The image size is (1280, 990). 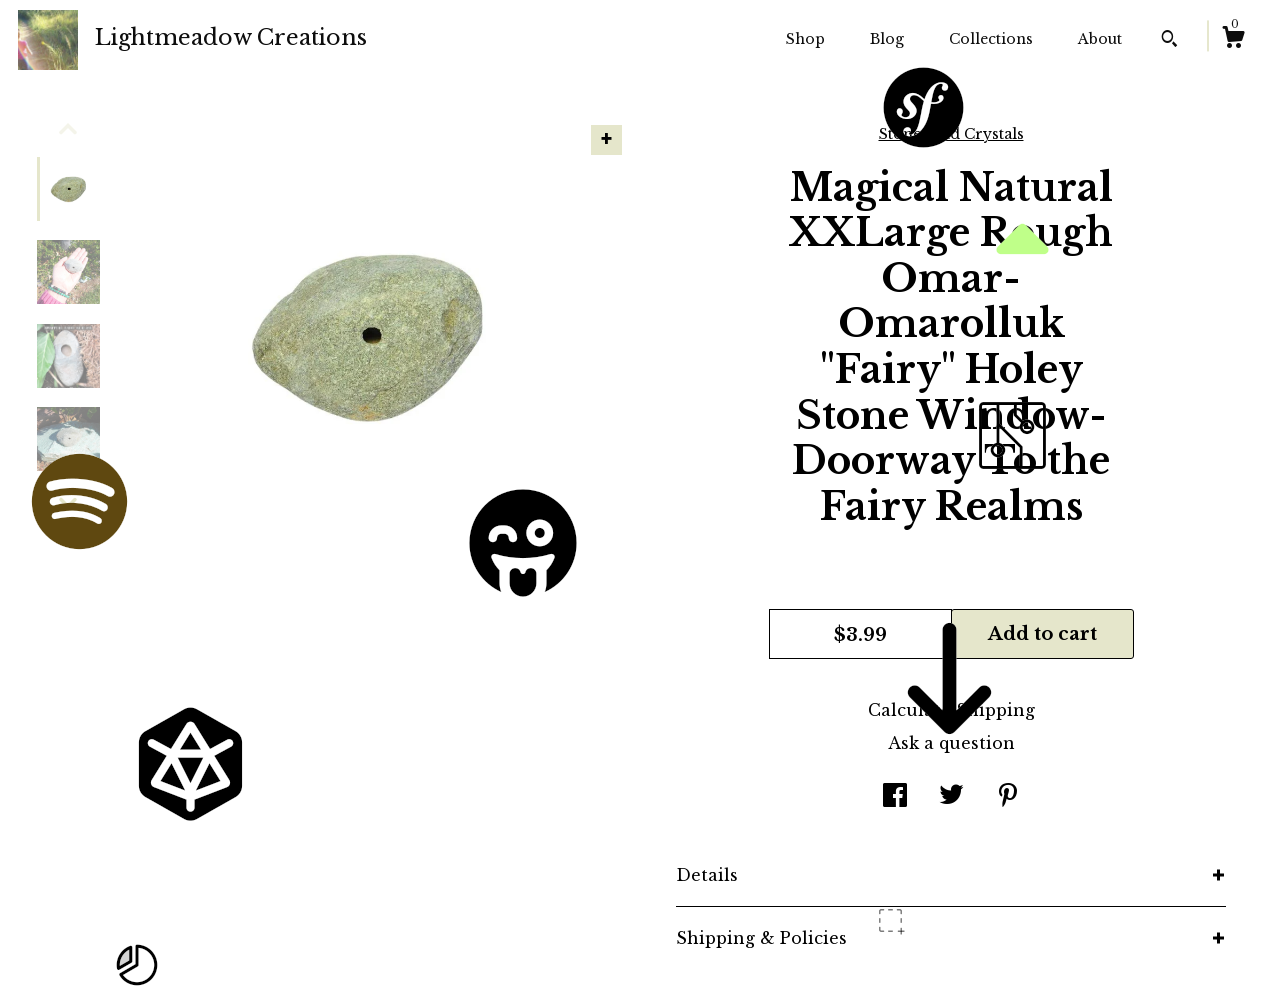 I want to click on insert a playful or silly emoji reaction, so click(x=523, y=543).